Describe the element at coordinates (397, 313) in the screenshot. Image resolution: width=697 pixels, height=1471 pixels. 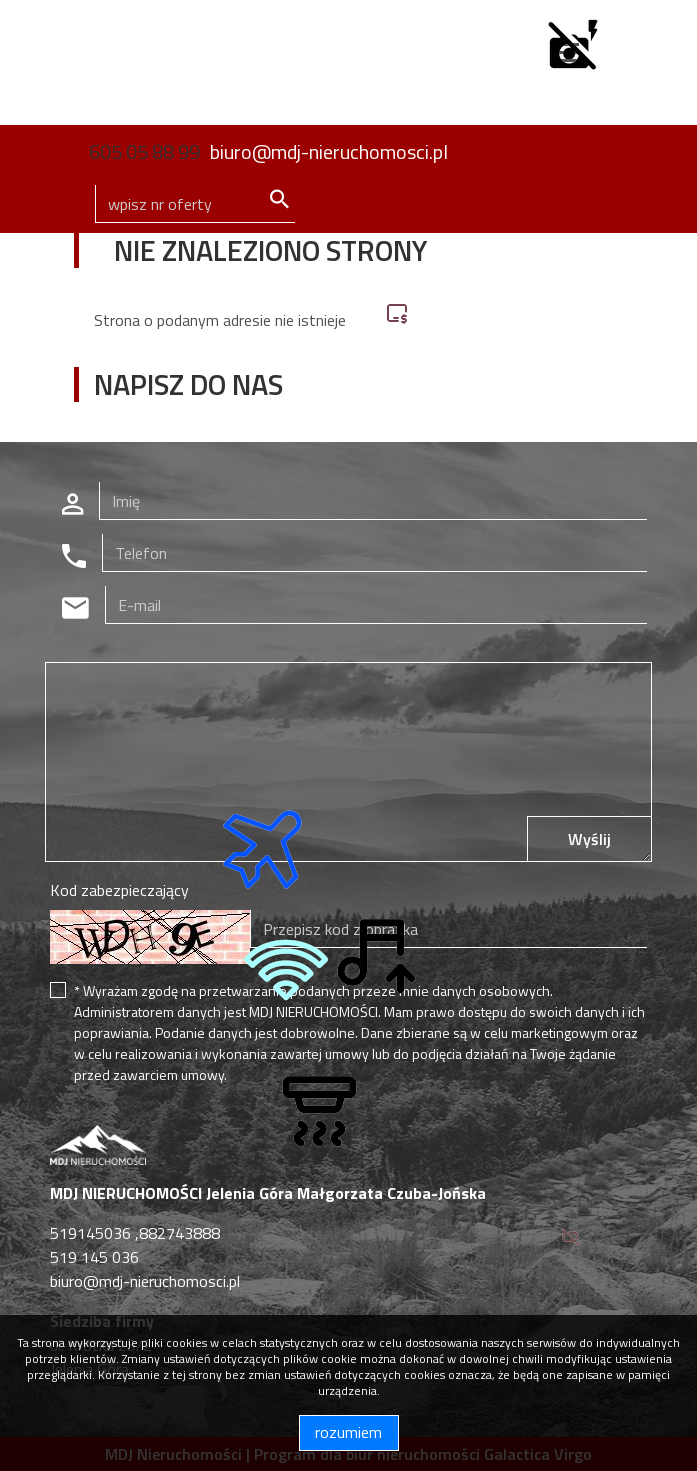
I see `access tablet payment or billing settings` at that location.